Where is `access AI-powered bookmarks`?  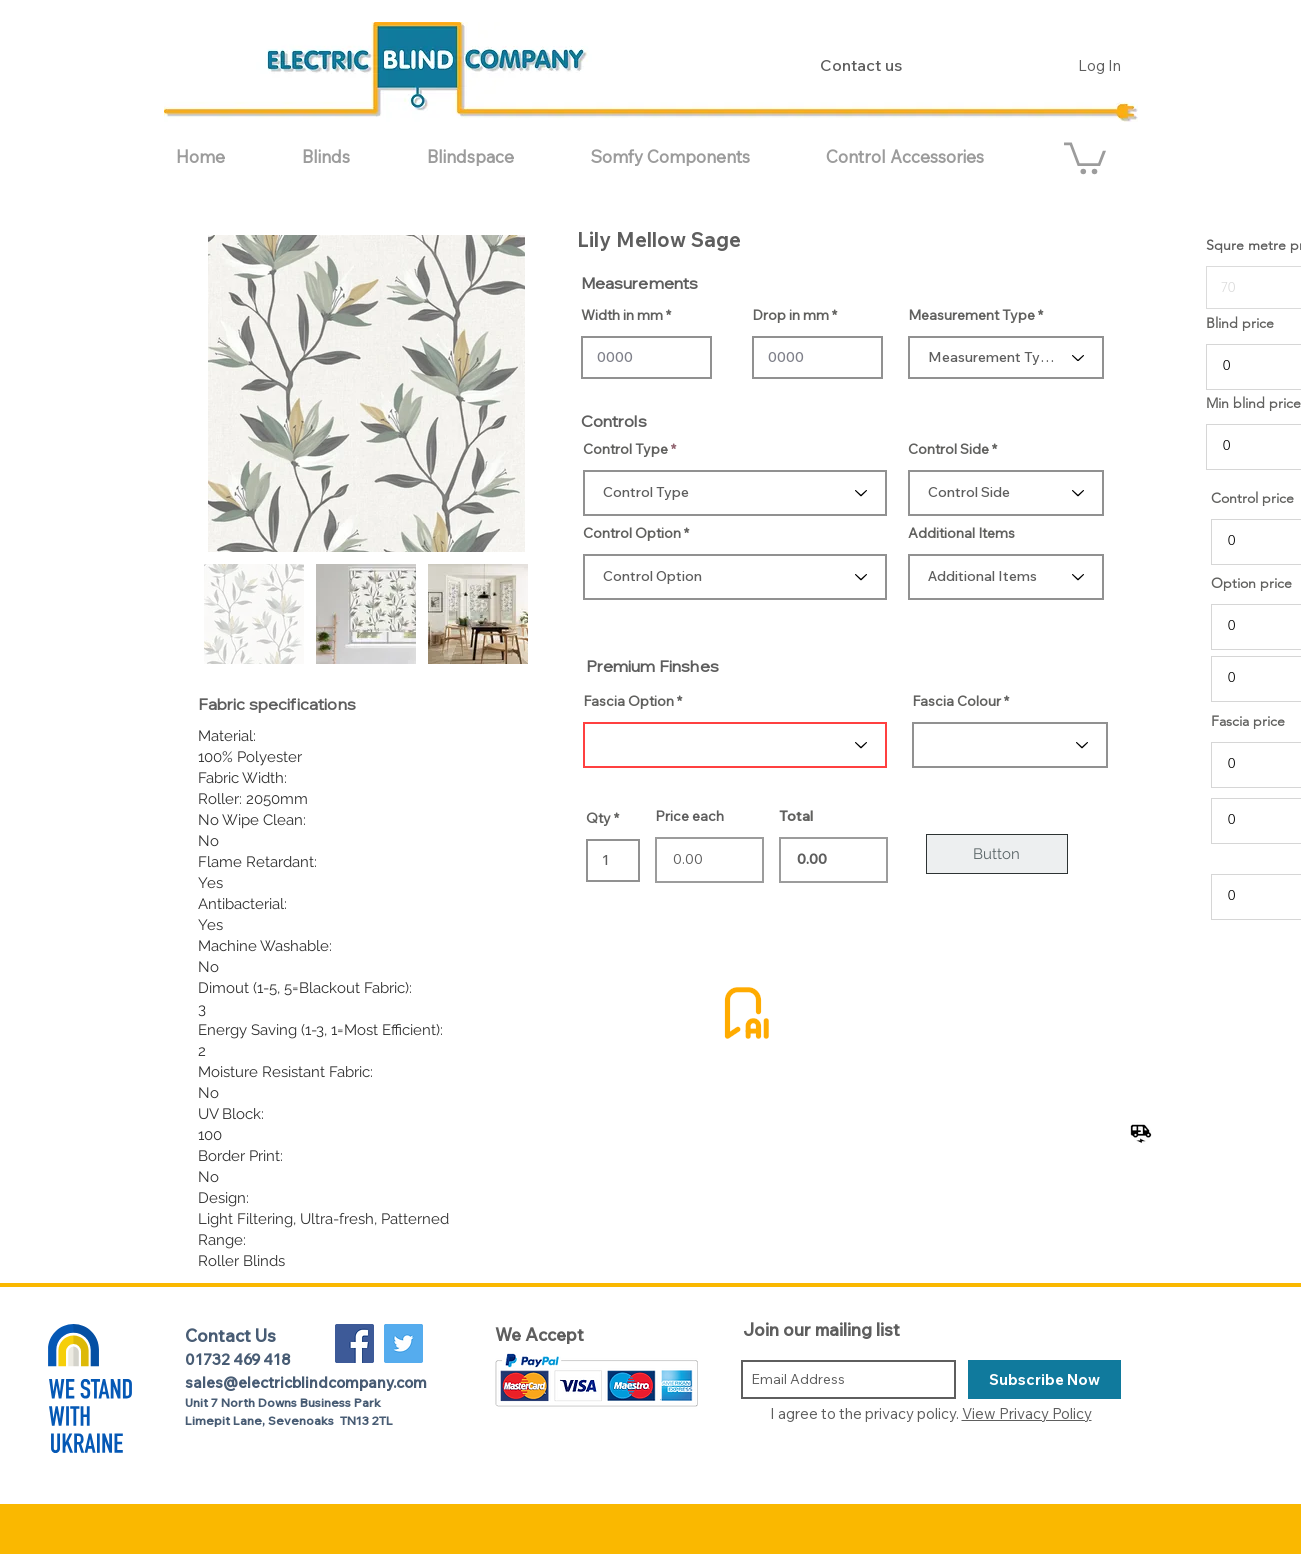
access AI-powered bookmarks is located at coordinates (743, 1013).